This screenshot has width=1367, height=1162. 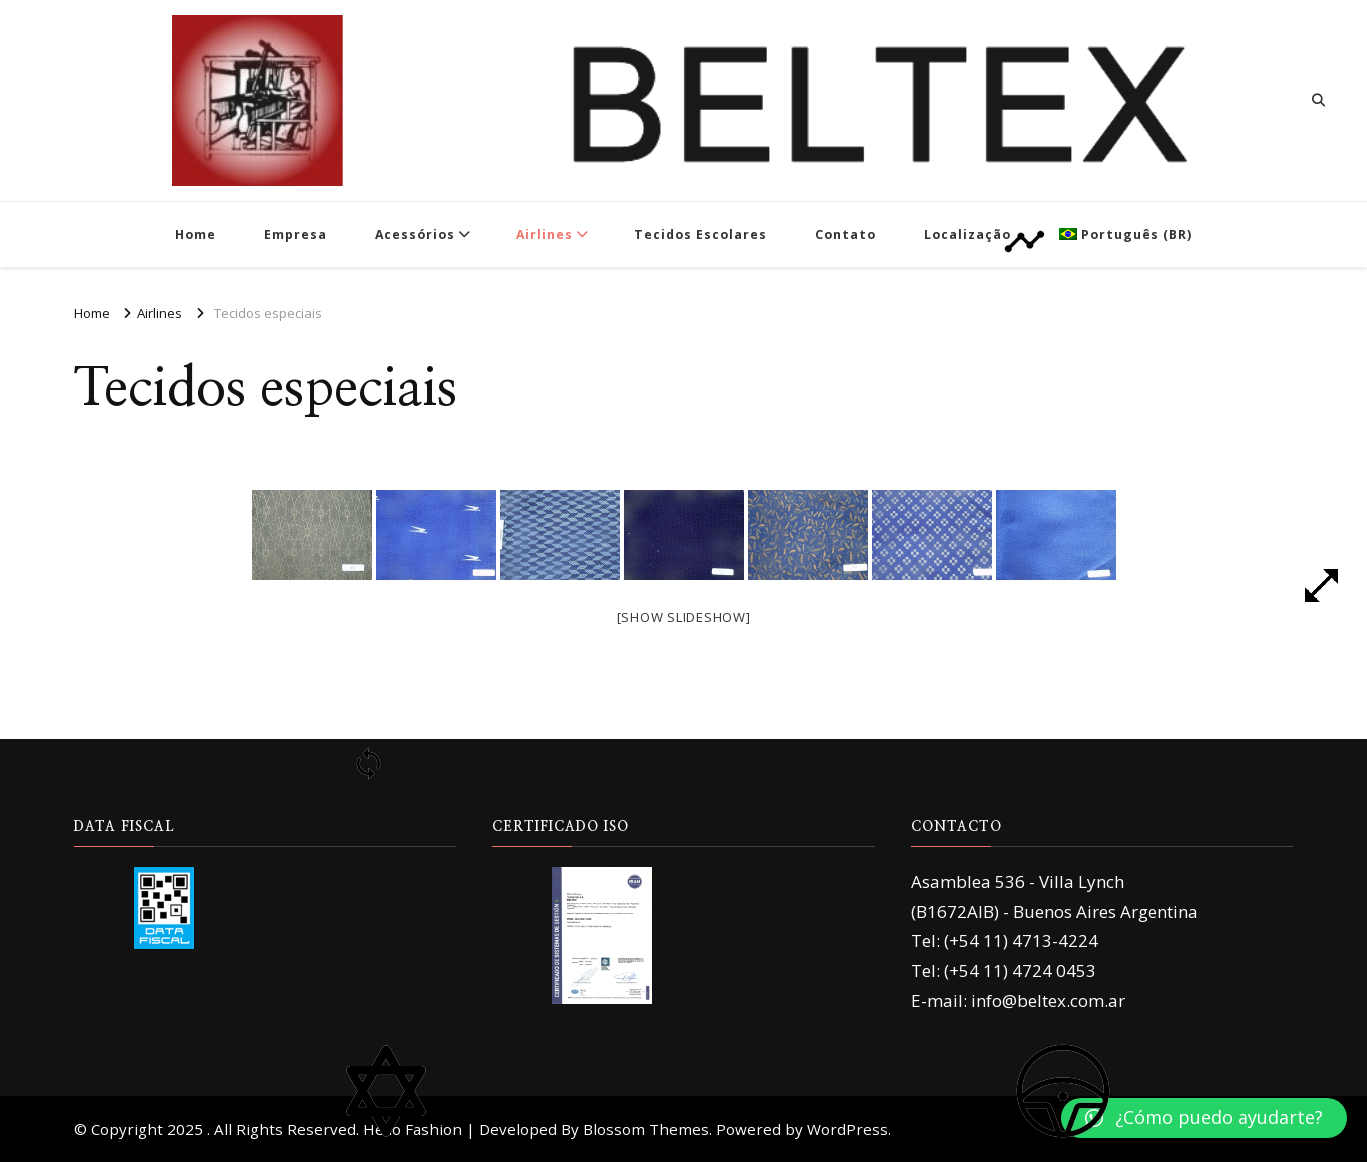 I want to click on access driving or navigation mode, so click(x=1063, y=1091).